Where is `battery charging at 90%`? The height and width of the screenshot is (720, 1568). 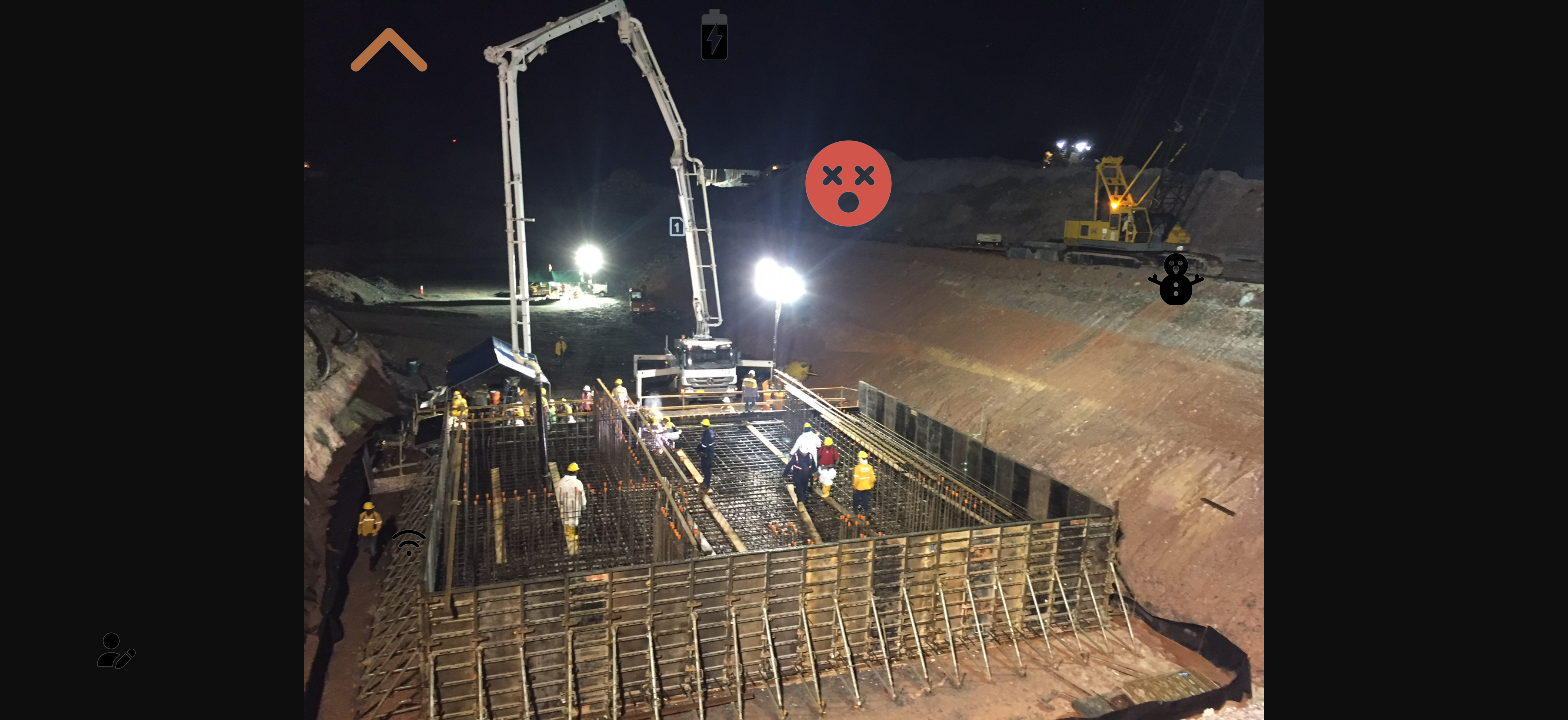
battery charging at 90% is located at coordinates (714, 34).